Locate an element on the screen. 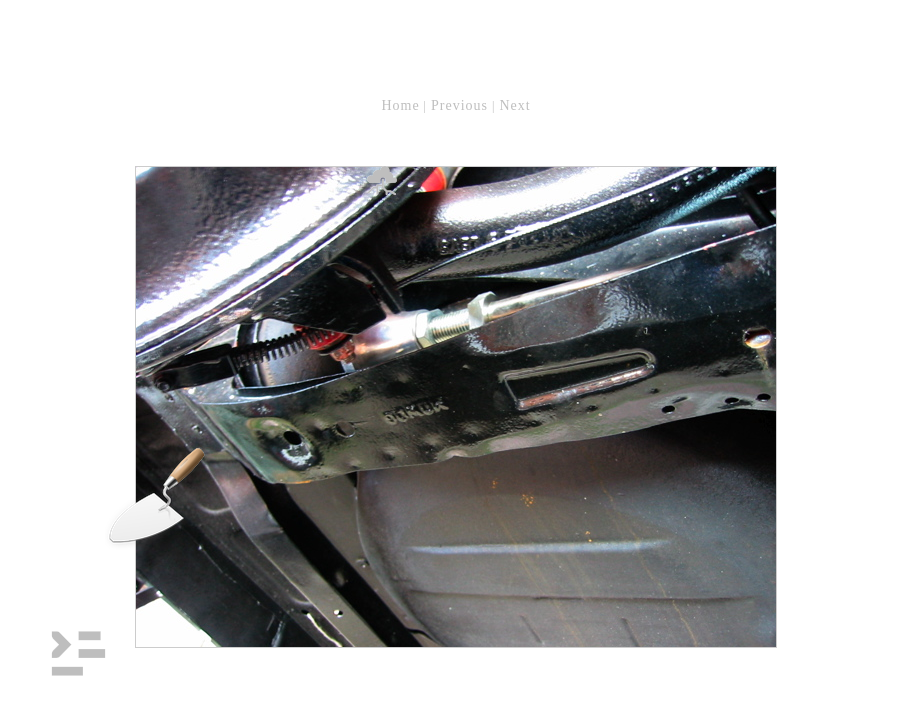 The image size is (912, 720). increase text indentation is located at coordinates (78, 653).